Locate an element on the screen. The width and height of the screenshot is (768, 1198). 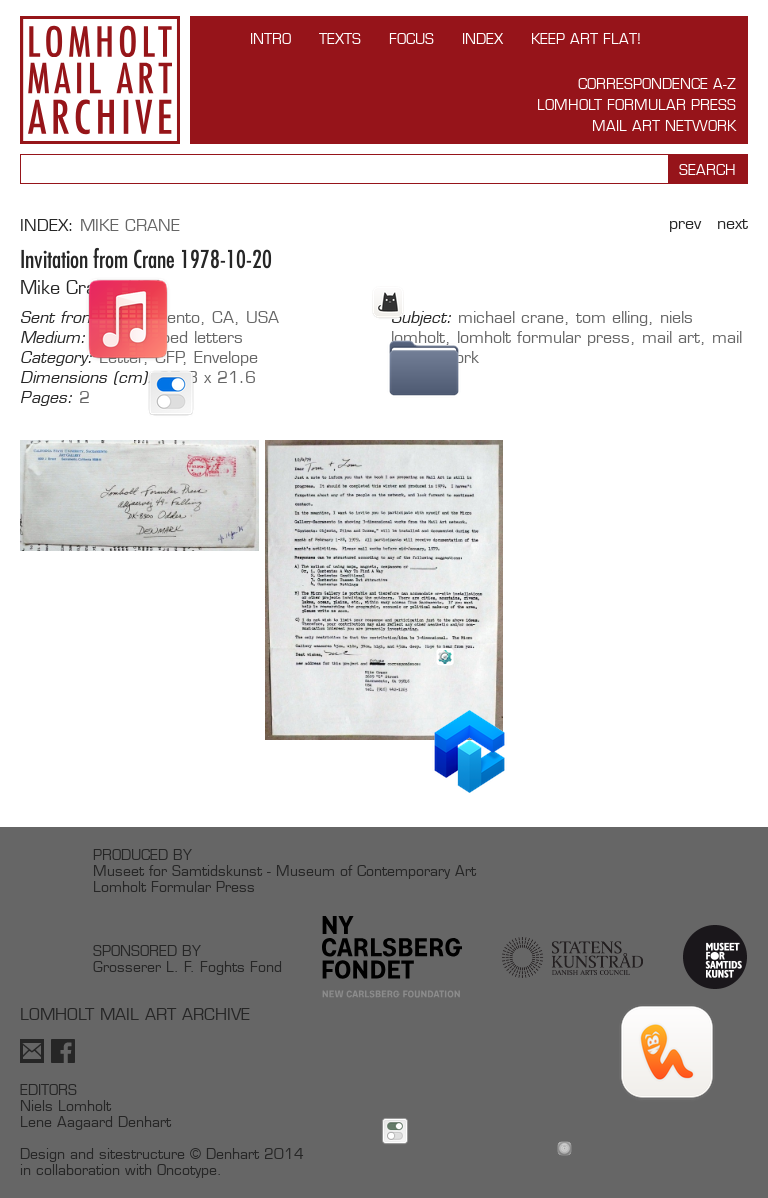
open gnome tweaks to customize desktop settings is located at coordinates (395, 1131).